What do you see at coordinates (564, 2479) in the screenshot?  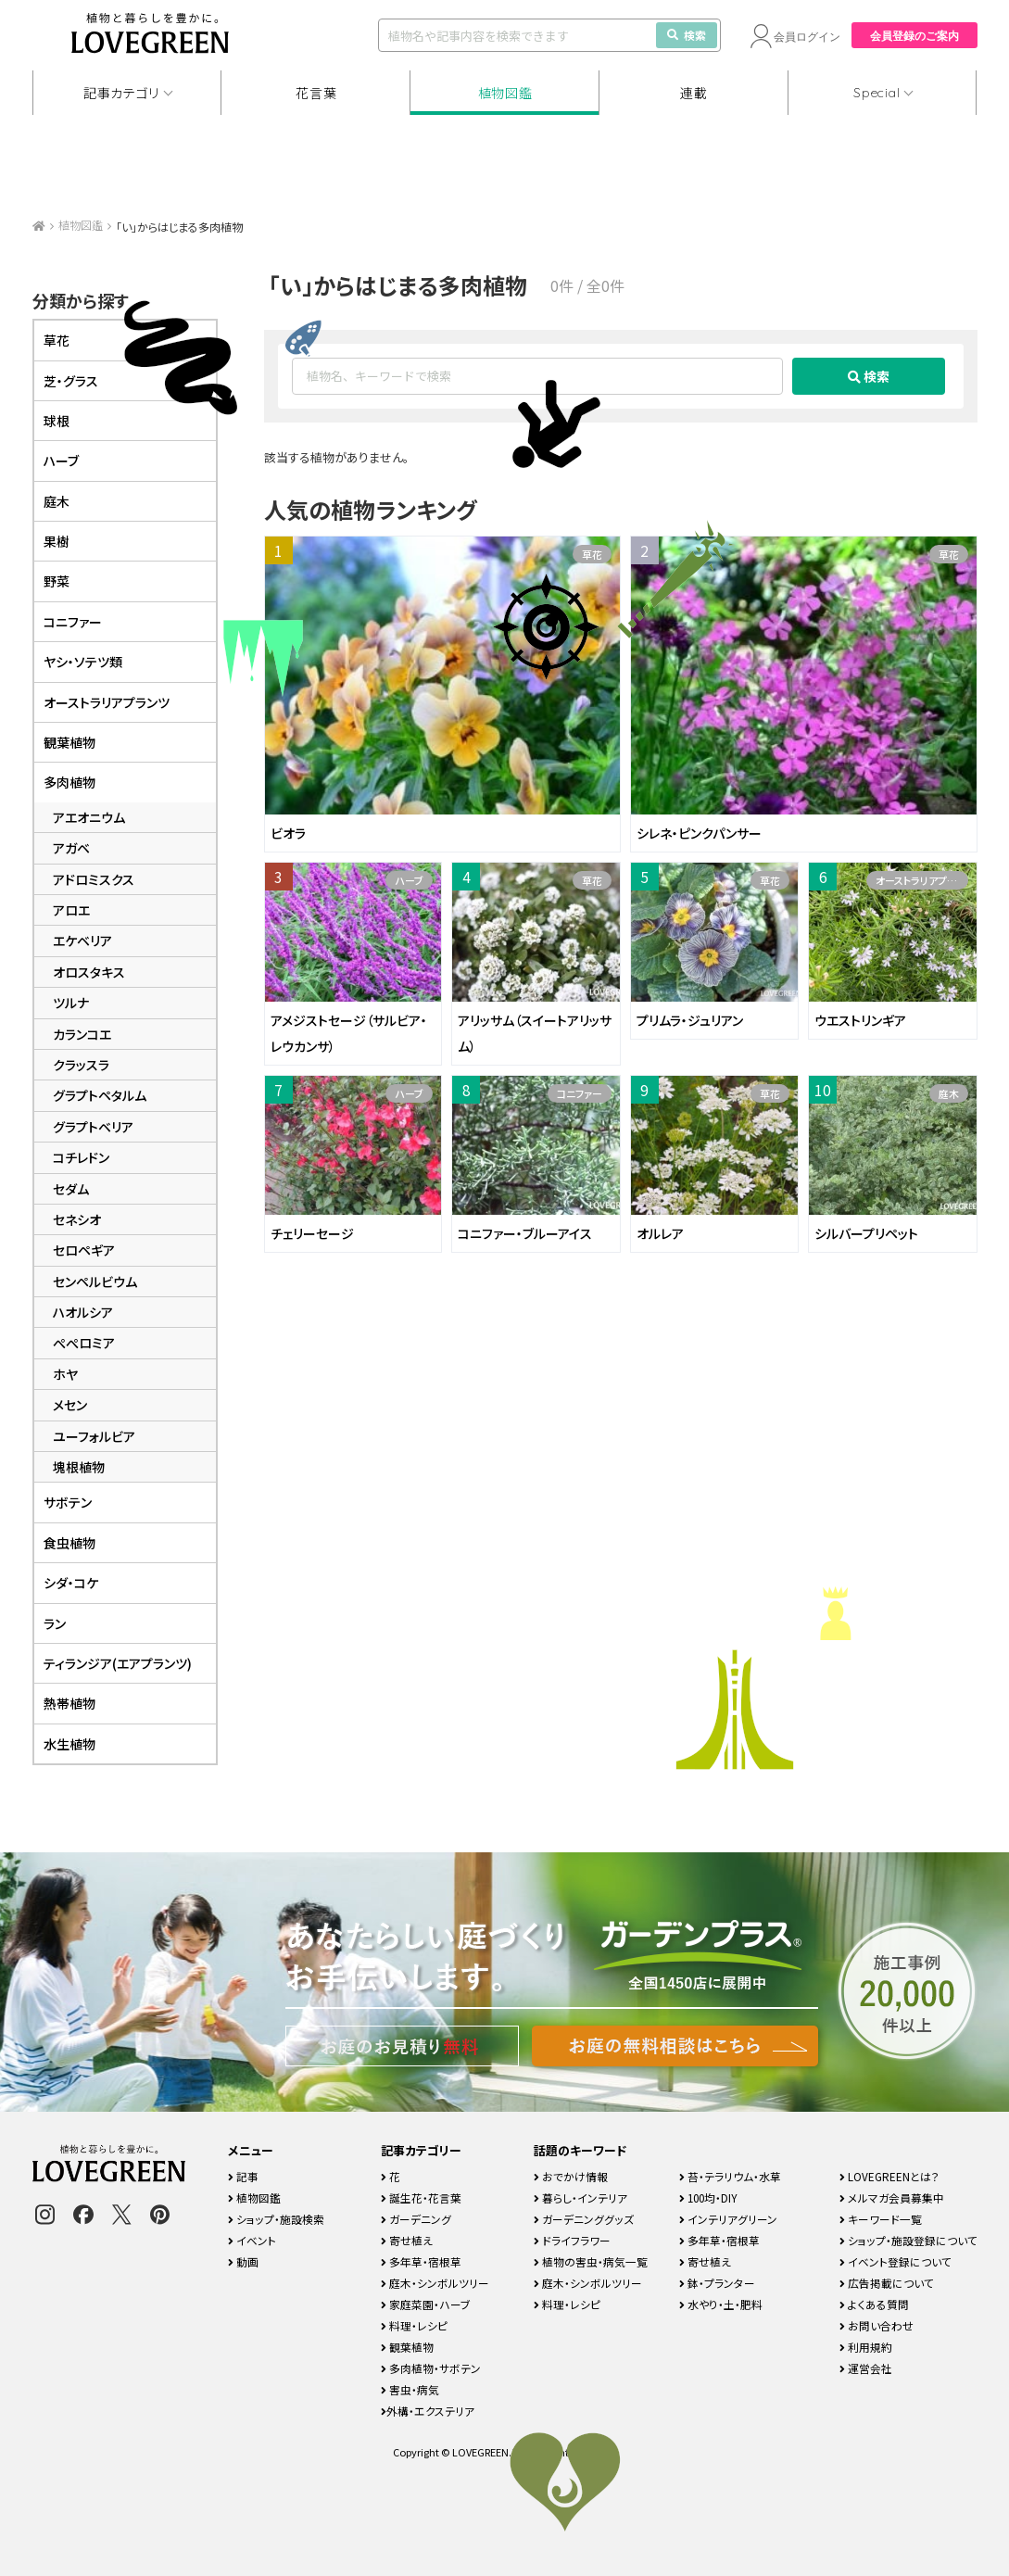 I see `donate blood or health resource` at bounding box center [564, 2479].